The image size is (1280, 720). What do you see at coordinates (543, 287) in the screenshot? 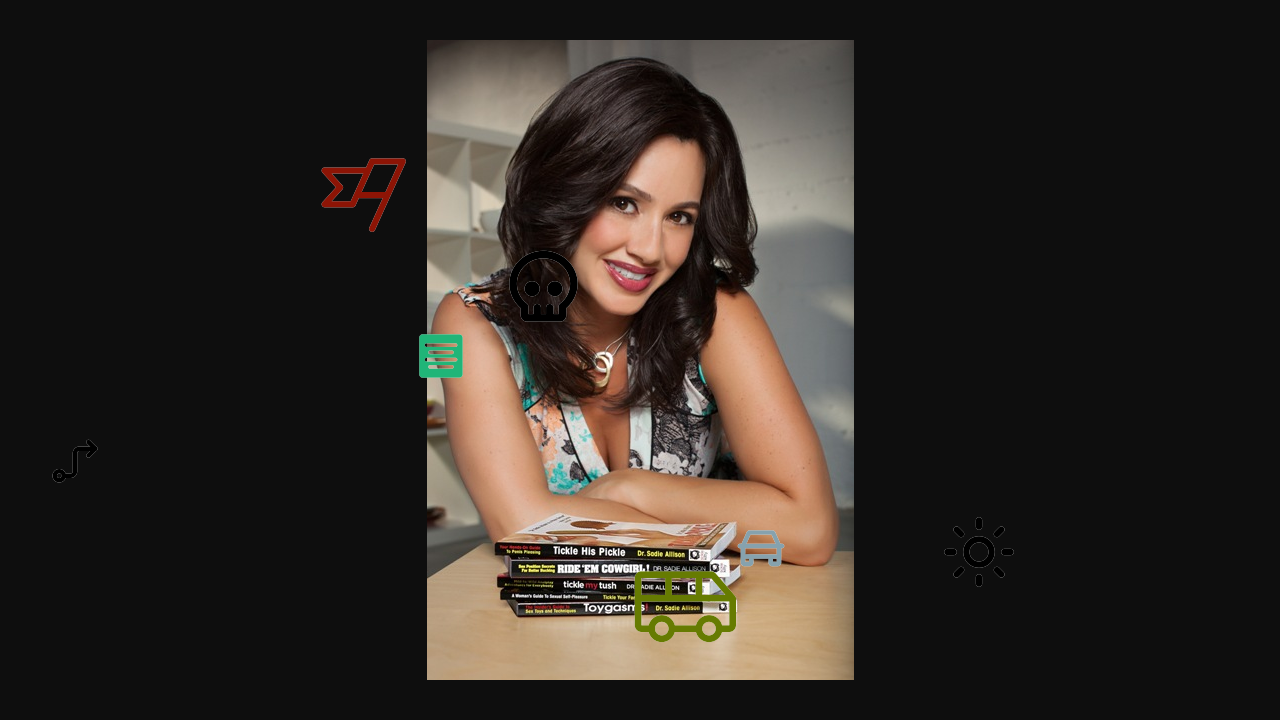
I see `indicates danger or hazardous content` at bounding box center [543, 287].